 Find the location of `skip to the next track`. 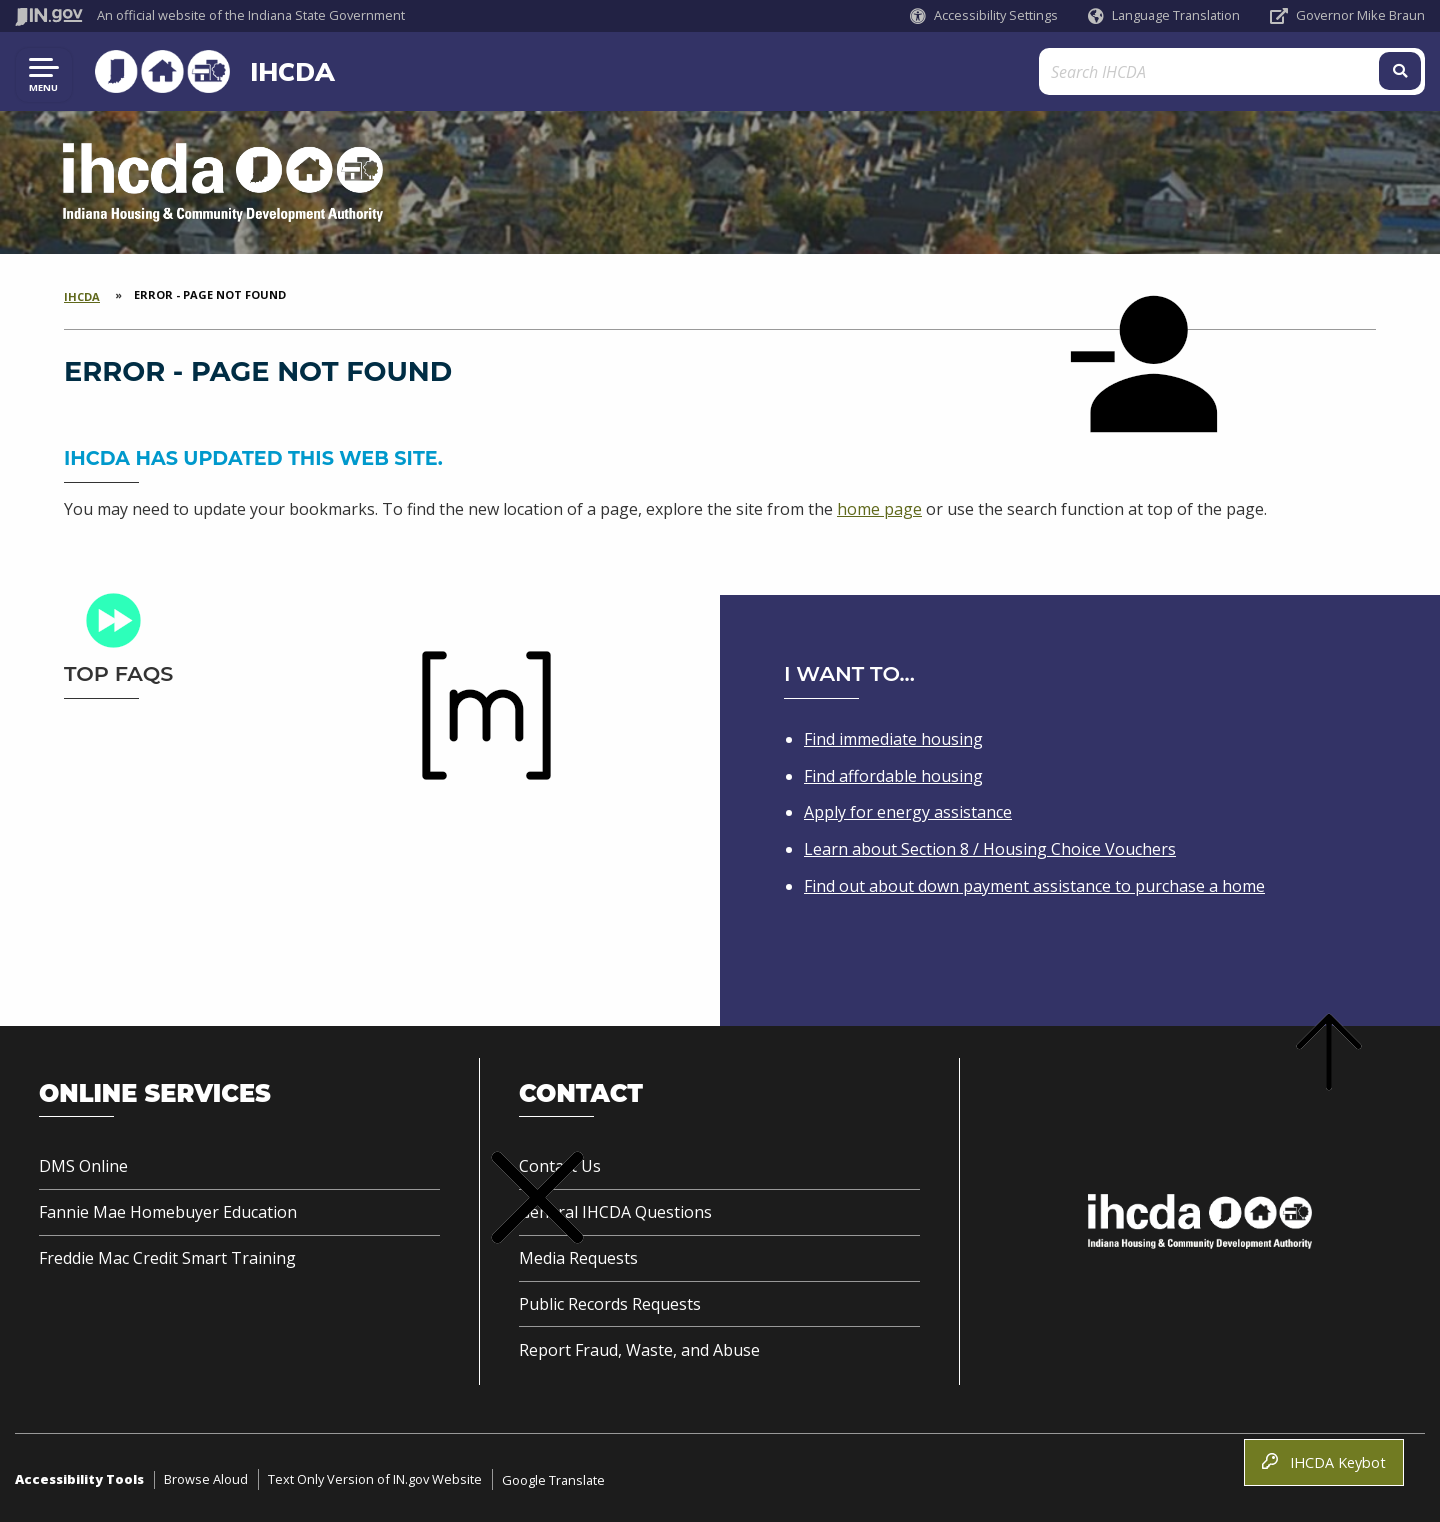

skip to the next track is located at coordinates (113, 620).